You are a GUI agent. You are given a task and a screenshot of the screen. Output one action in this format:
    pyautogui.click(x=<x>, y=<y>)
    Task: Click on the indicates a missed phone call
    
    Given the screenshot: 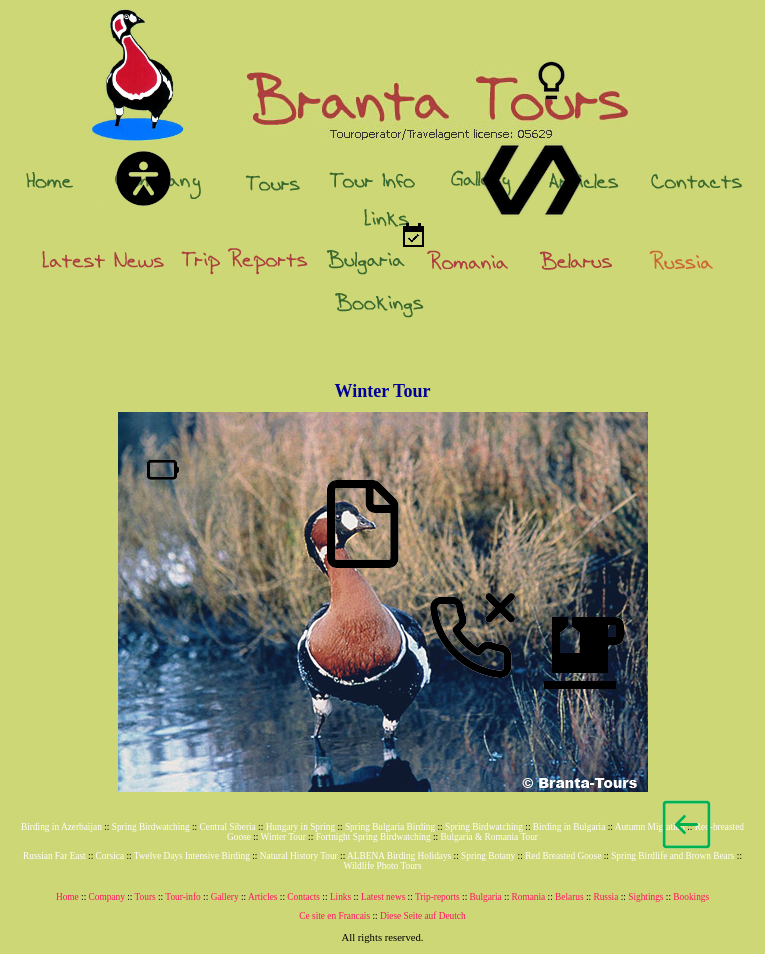 What is the action you would take?
    pyautogui.click(x=470, y=637)
    